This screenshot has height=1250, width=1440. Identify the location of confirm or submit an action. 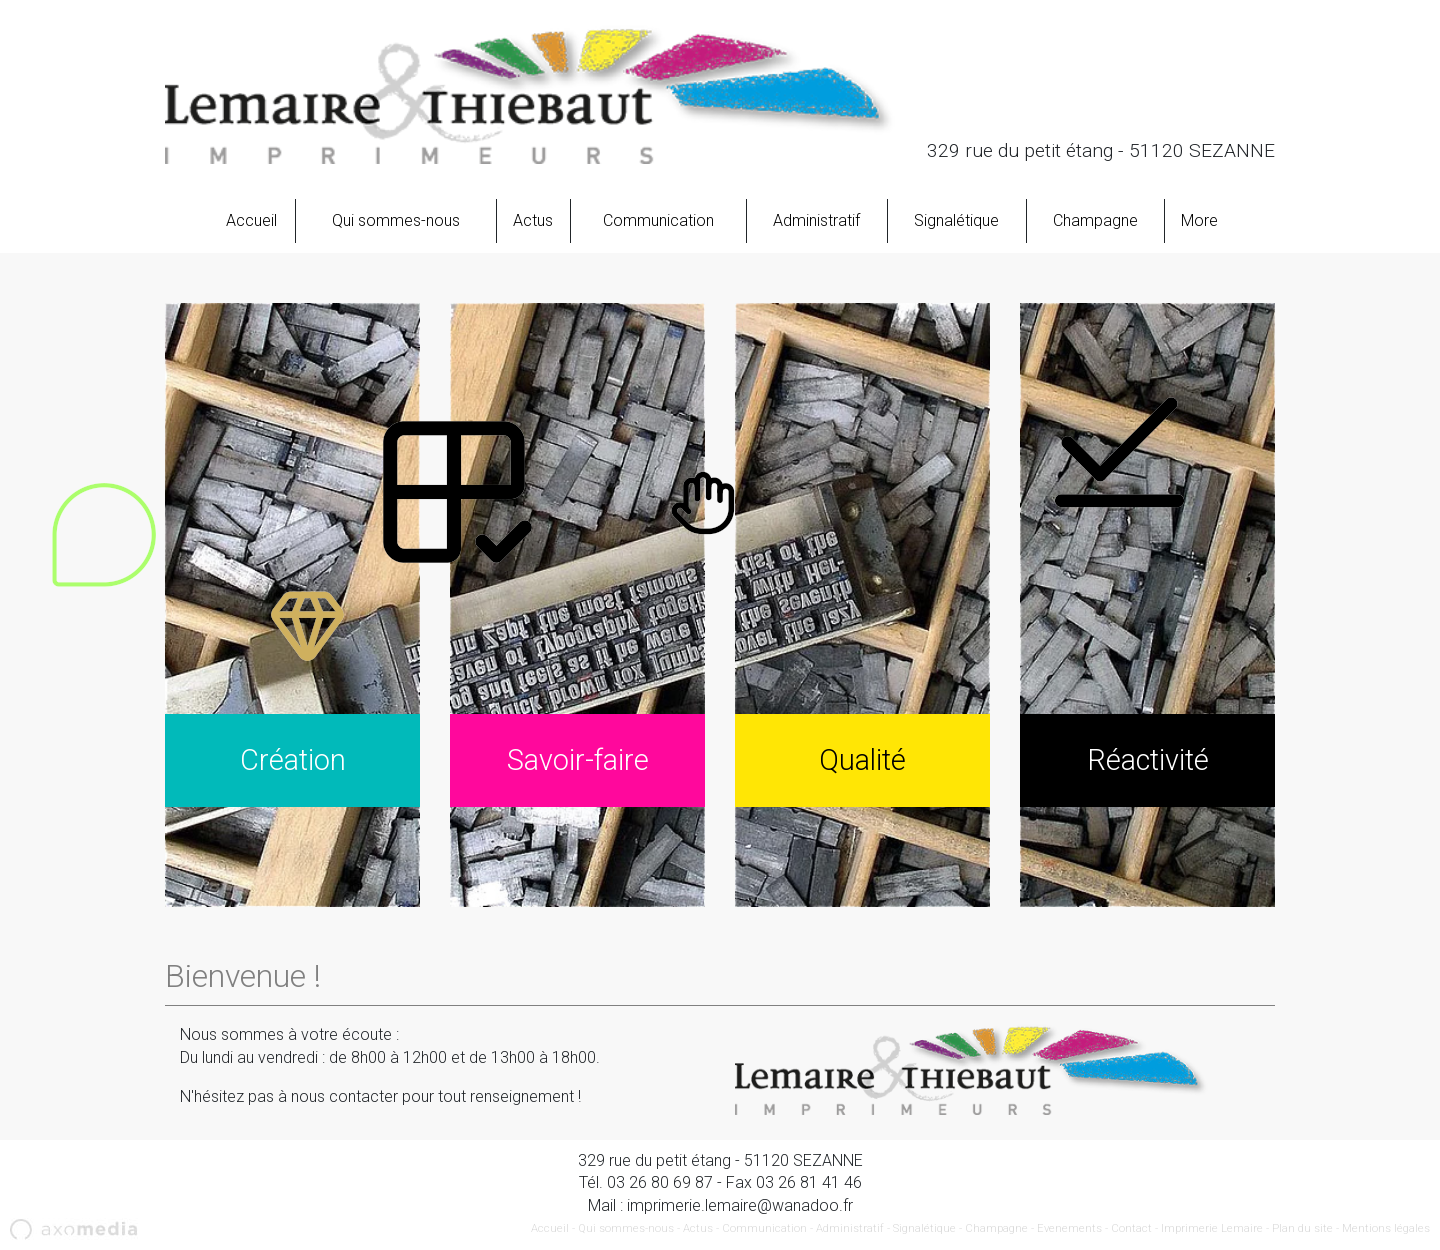
(1119, 455).